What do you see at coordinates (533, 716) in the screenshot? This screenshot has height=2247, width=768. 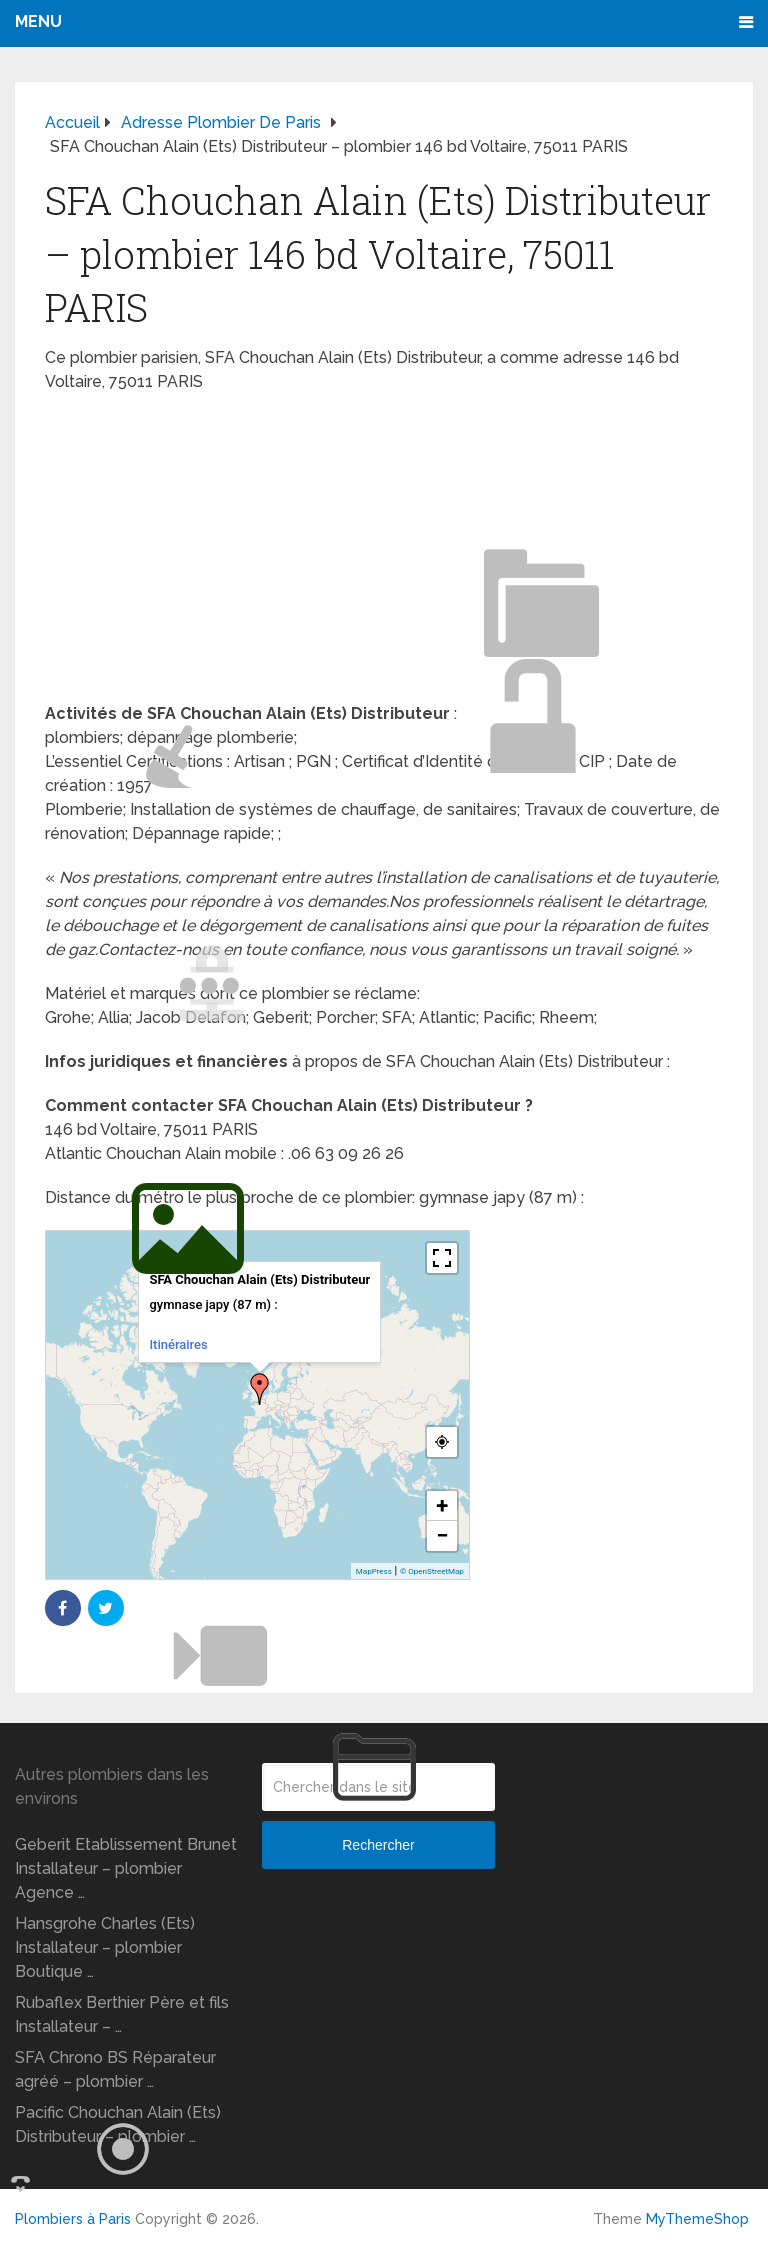 I see `indicates unlocked or editable state` at bounding box center [533, 716].